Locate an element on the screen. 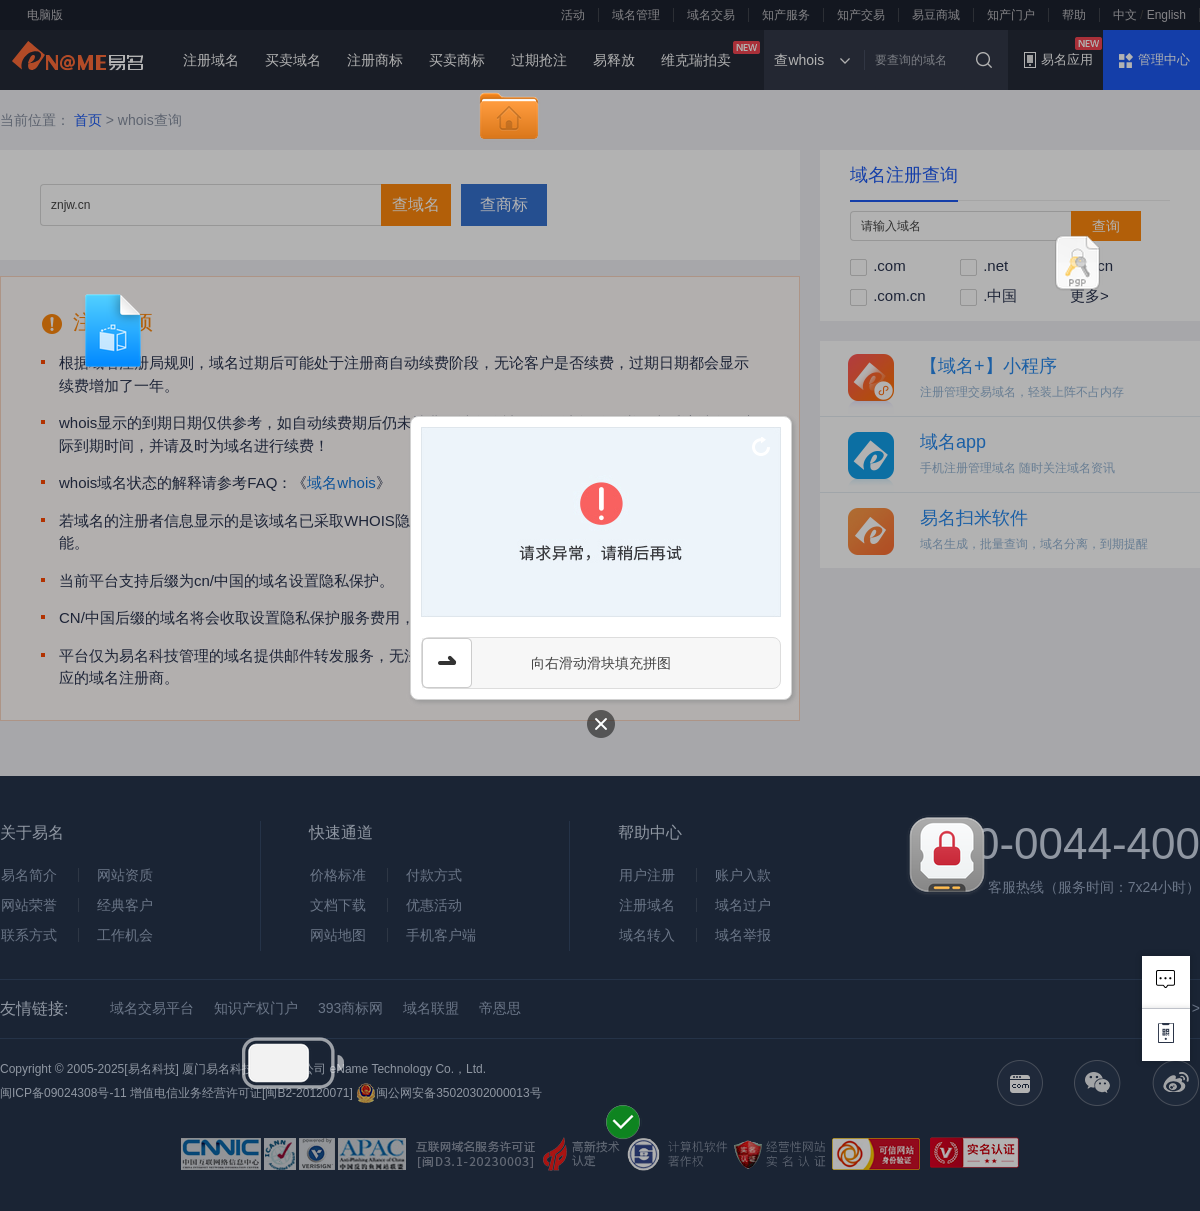  access your home folder is located at coordinates (509, 116).